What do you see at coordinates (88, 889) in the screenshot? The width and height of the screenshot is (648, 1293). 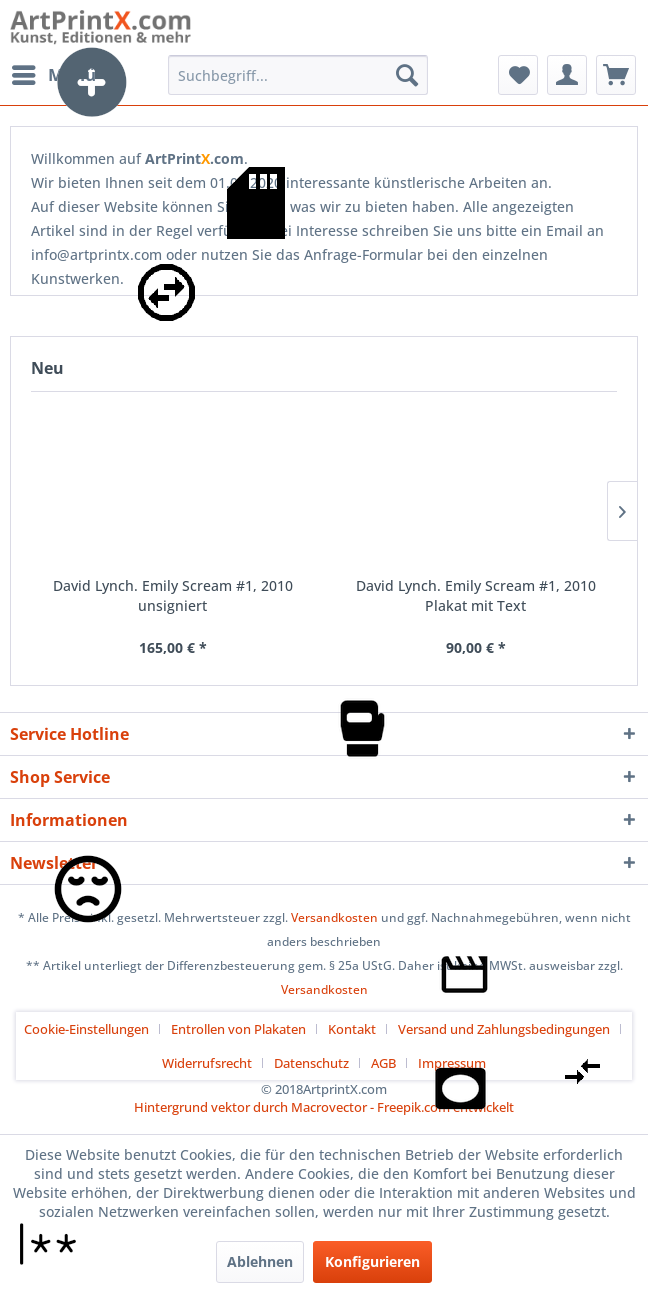 I see `indicate dissatisfaction or negative feedback` at bounding box center [88, 889].